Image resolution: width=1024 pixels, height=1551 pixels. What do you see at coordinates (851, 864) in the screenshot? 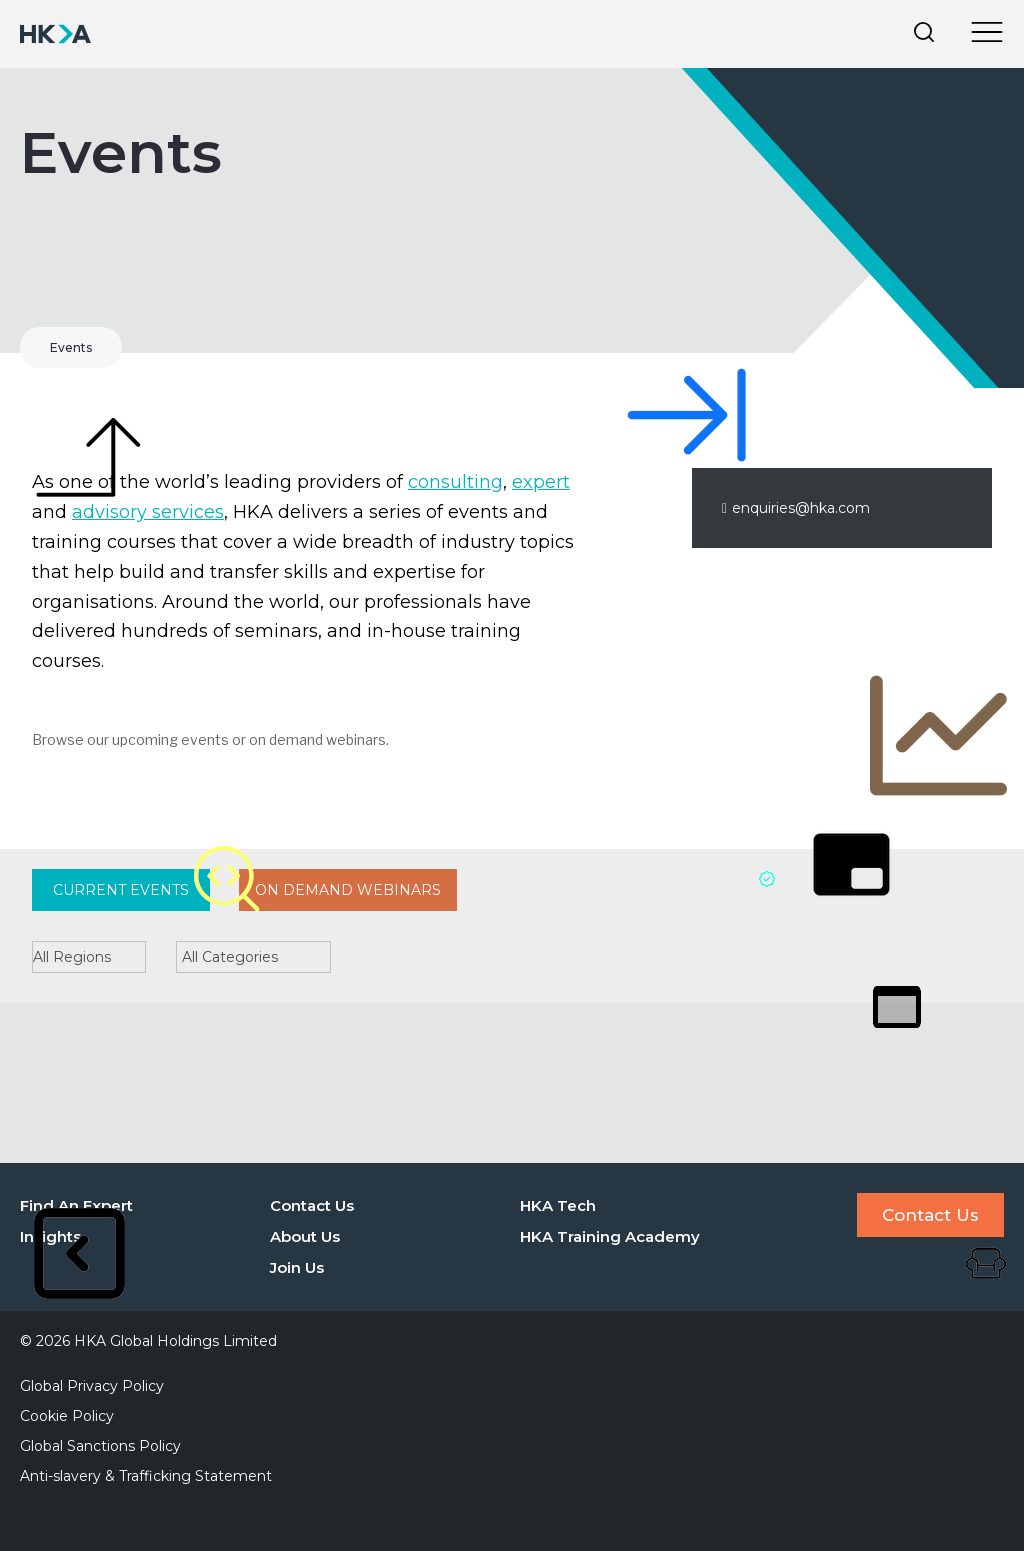
I see `add a watermark or branding overlay to content` at bounding box center [851, 864].